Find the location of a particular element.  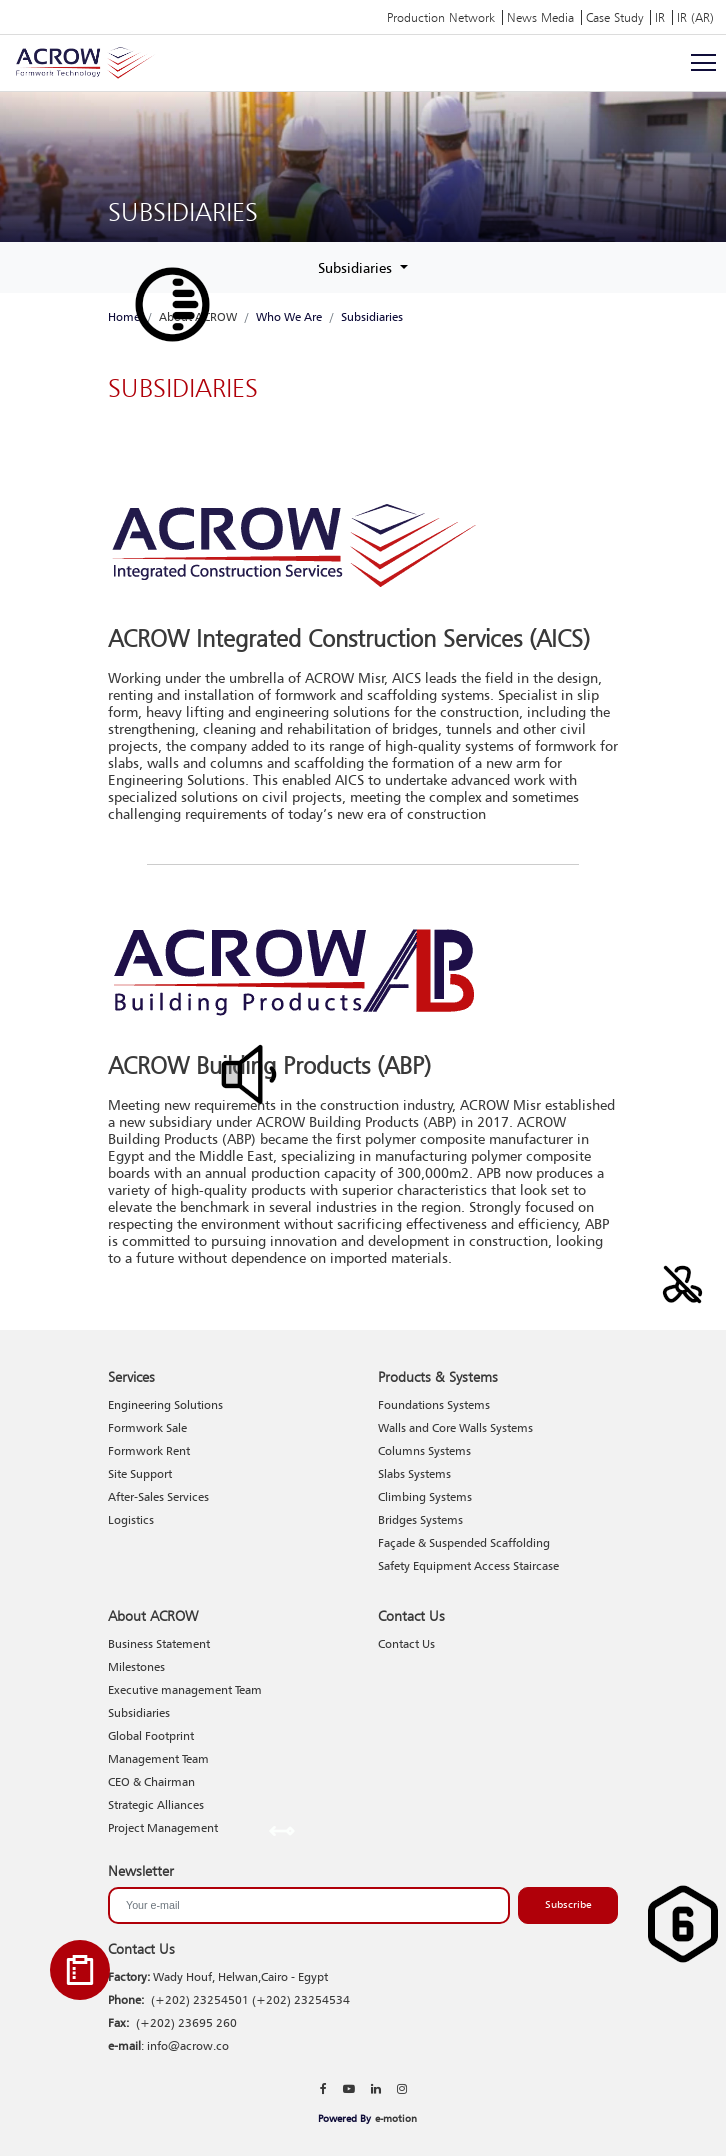

navigate back to previous step is located at coordinates (282, 1831).